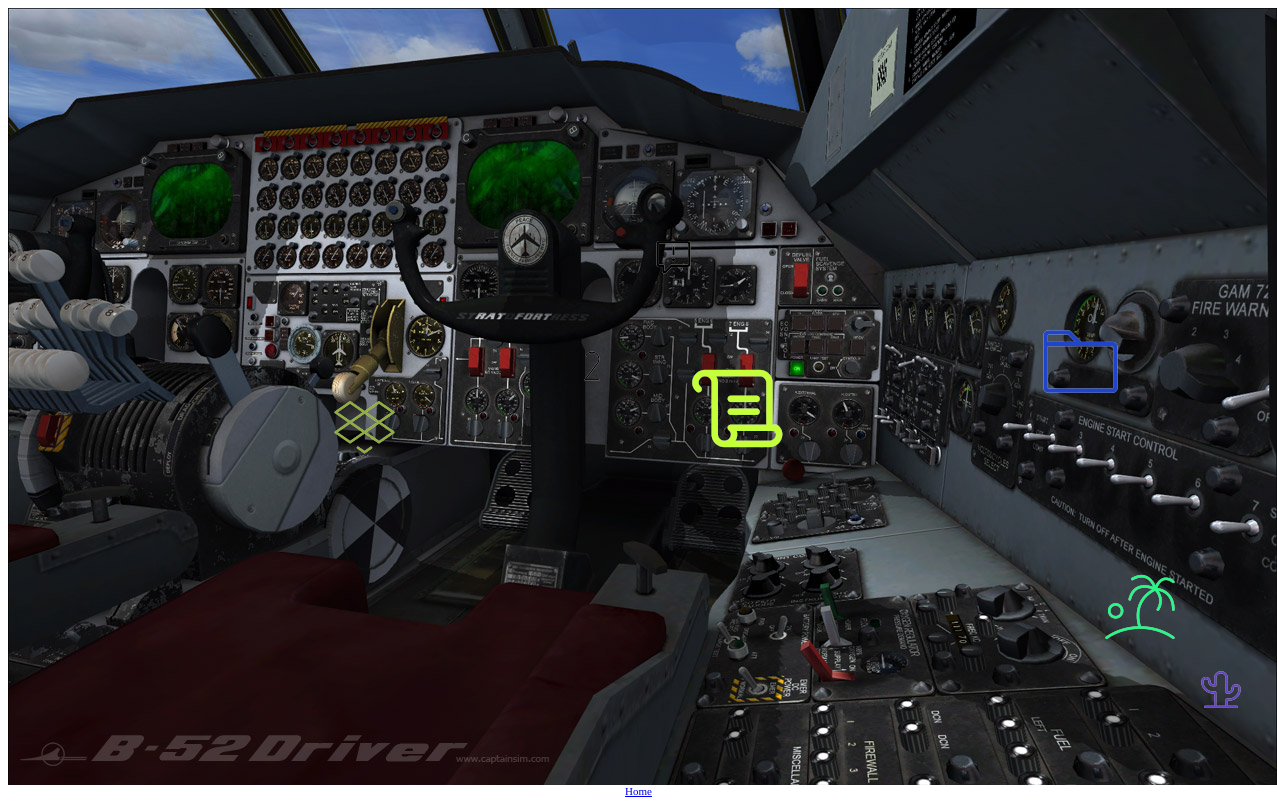  Describe the element at coordinates (1080, 361) in the screenshot. I see `open folder to view files` at that location.